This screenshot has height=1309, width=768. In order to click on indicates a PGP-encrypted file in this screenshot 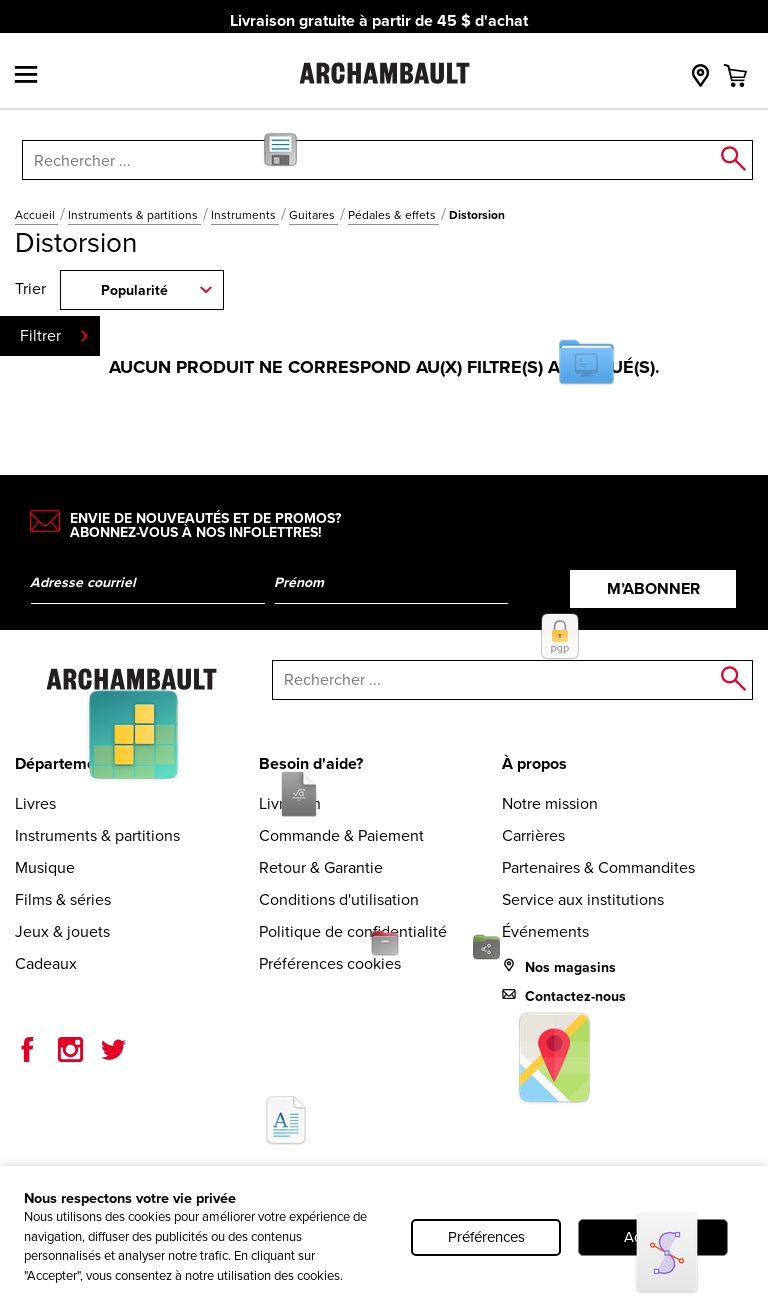, I will do `click(560, 636)`.